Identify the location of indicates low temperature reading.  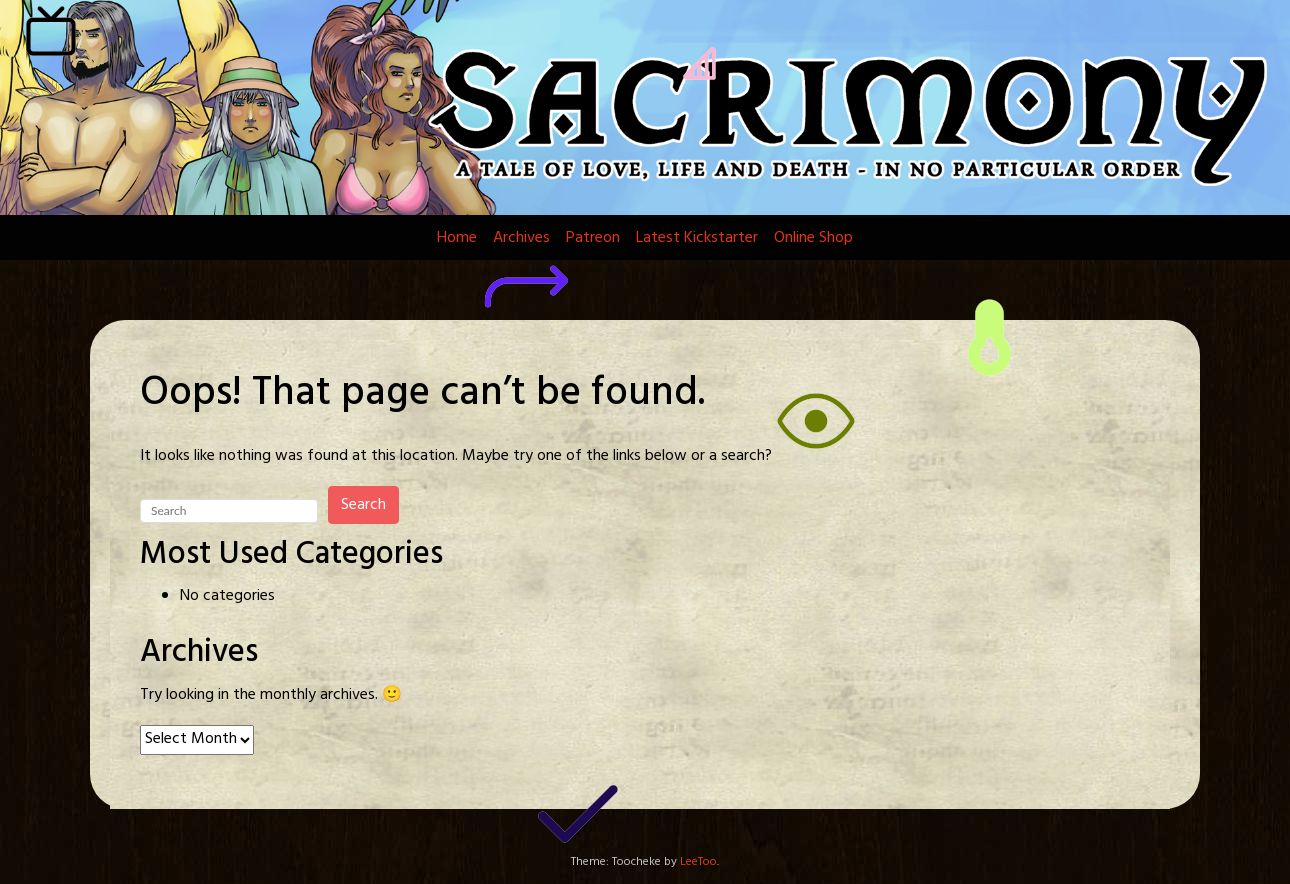
(989, 337).